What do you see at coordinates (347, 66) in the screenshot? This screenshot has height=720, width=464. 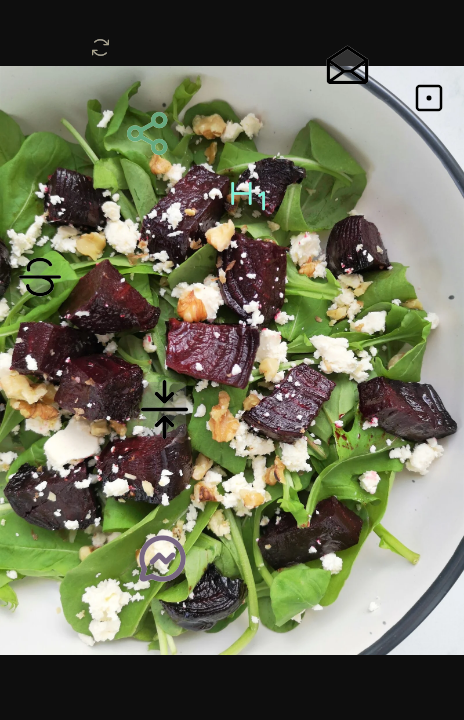 I see `view an opened or read email` at bounding box center [347, 66].